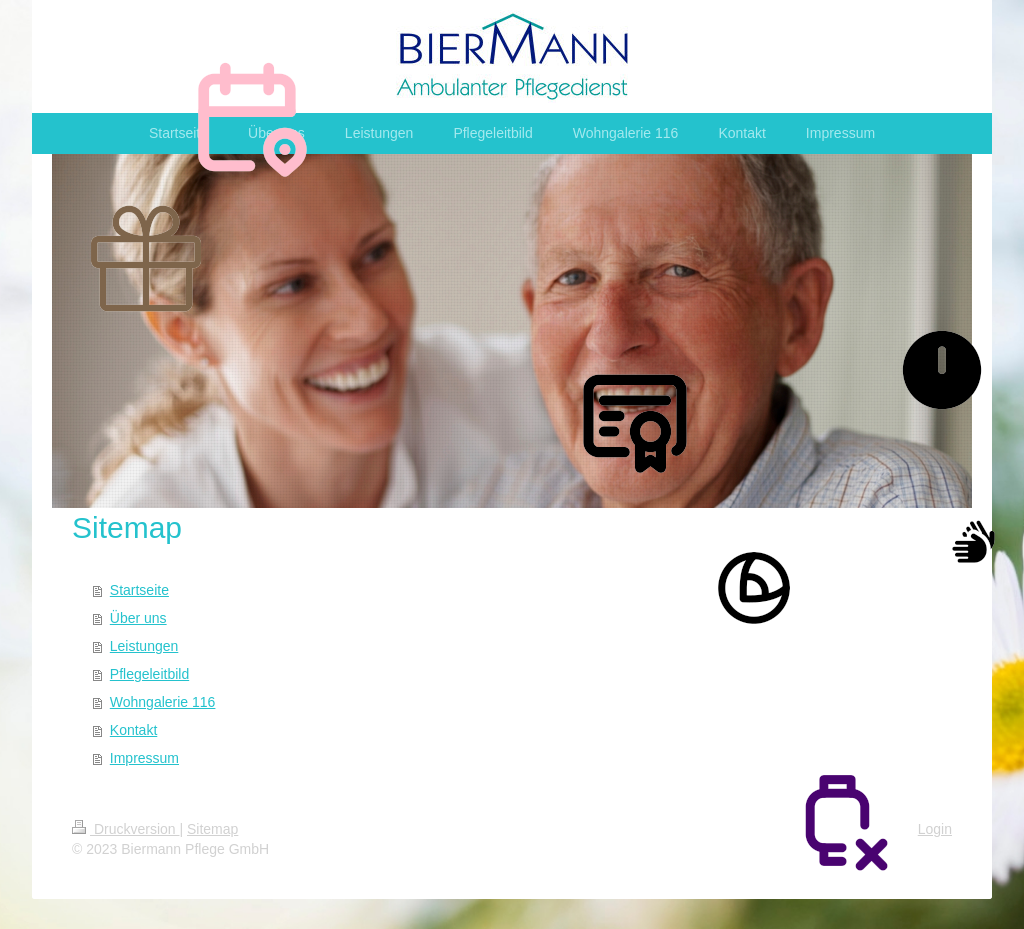 This screenshot has width=1024, height=929. Describe the element at coordinates (942, 370) in the screenshot. I see `indicates 12 o'clock or noon/midnight` at that location.